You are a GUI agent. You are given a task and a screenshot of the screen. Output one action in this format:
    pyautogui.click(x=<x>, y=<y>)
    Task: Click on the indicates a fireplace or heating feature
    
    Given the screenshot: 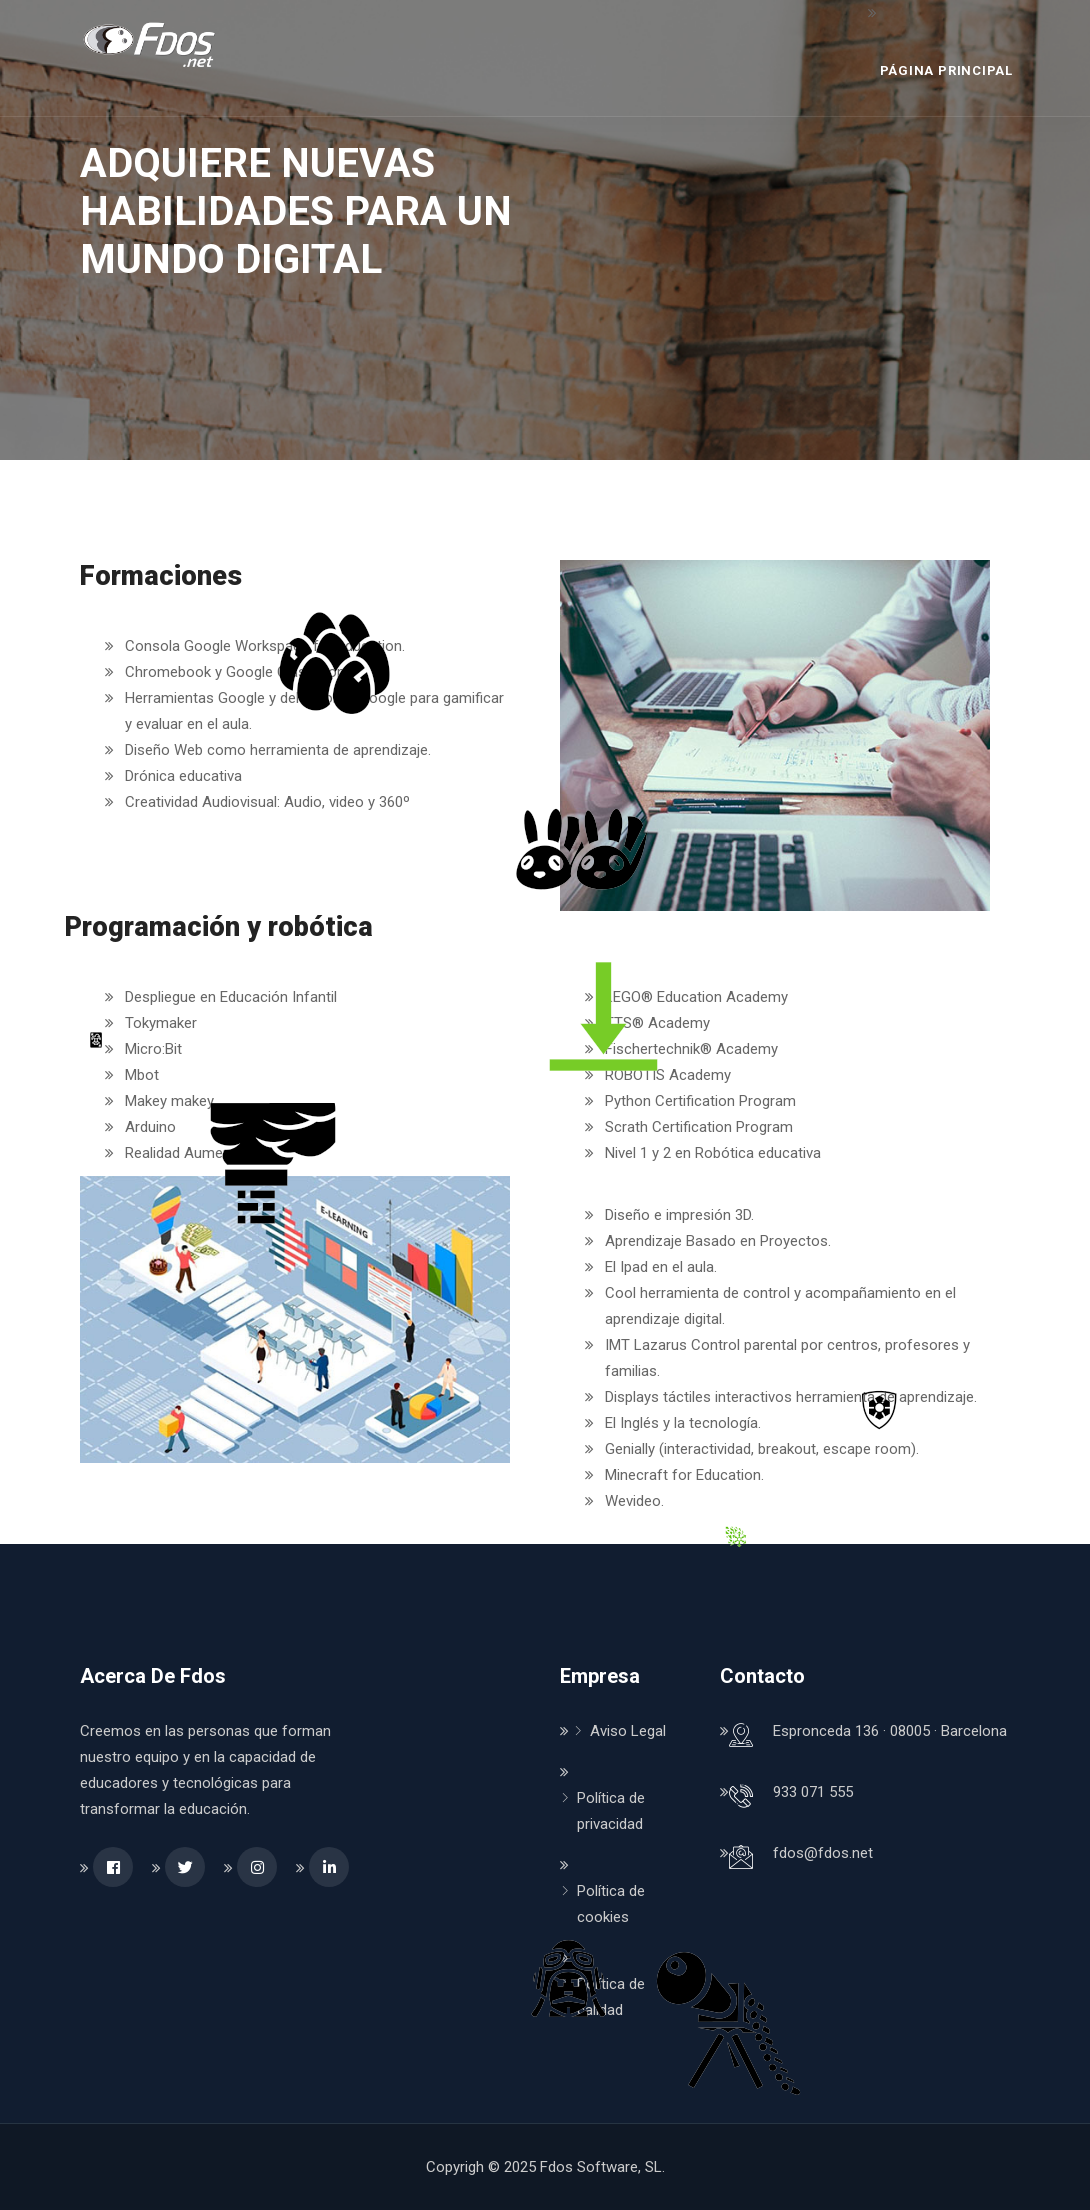 What is the action you would take?
    pyautogui.click(x=273, y=1164)
    